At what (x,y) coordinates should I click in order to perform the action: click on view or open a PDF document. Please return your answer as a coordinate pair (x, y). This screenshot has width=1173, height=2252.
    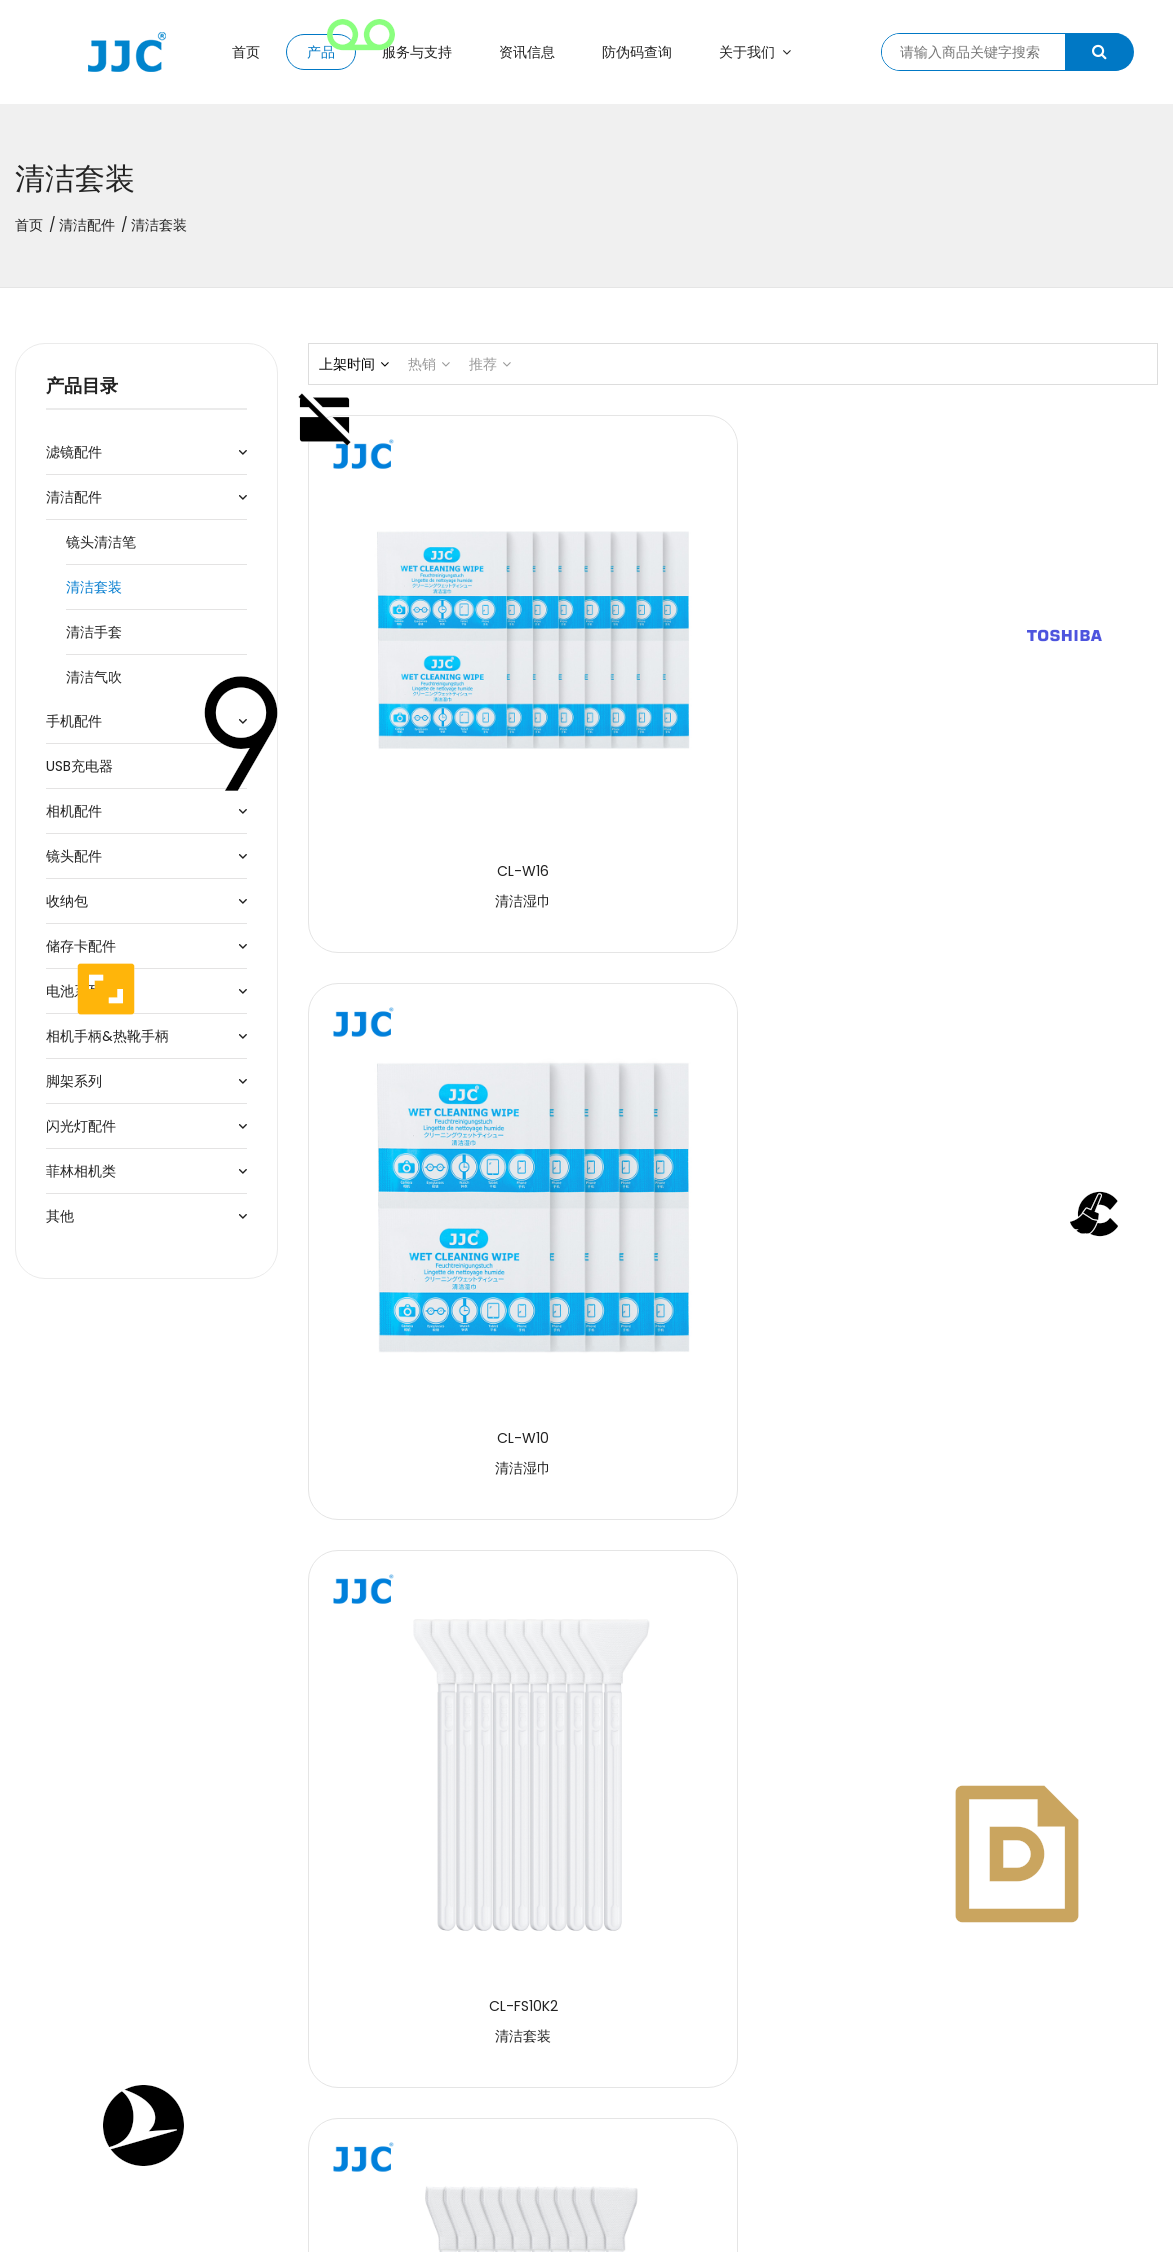
    Looking at the image, I should click on (1017, 1854).